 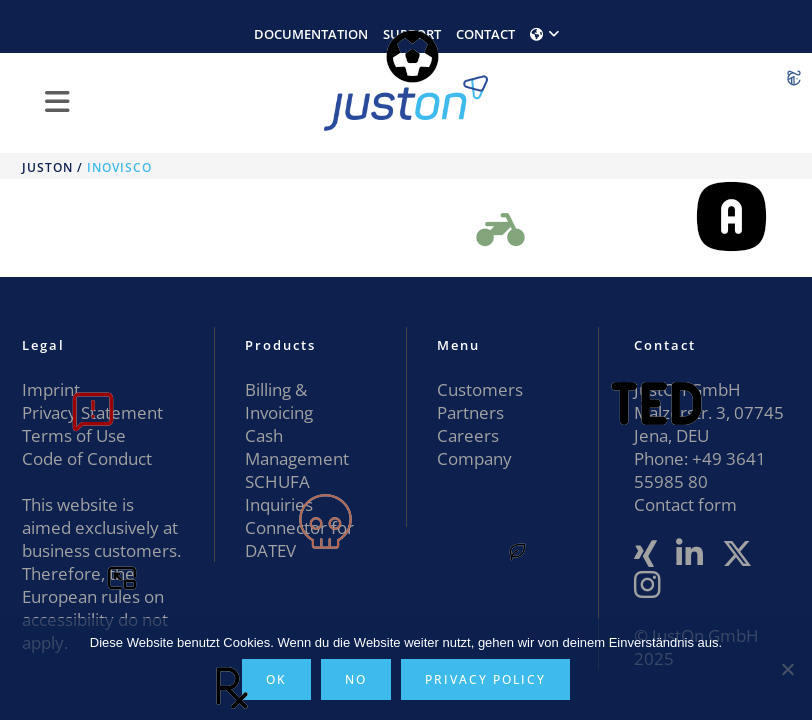 I want to click on view eco-friendly or sustainable options, so click(x=517, y=551).